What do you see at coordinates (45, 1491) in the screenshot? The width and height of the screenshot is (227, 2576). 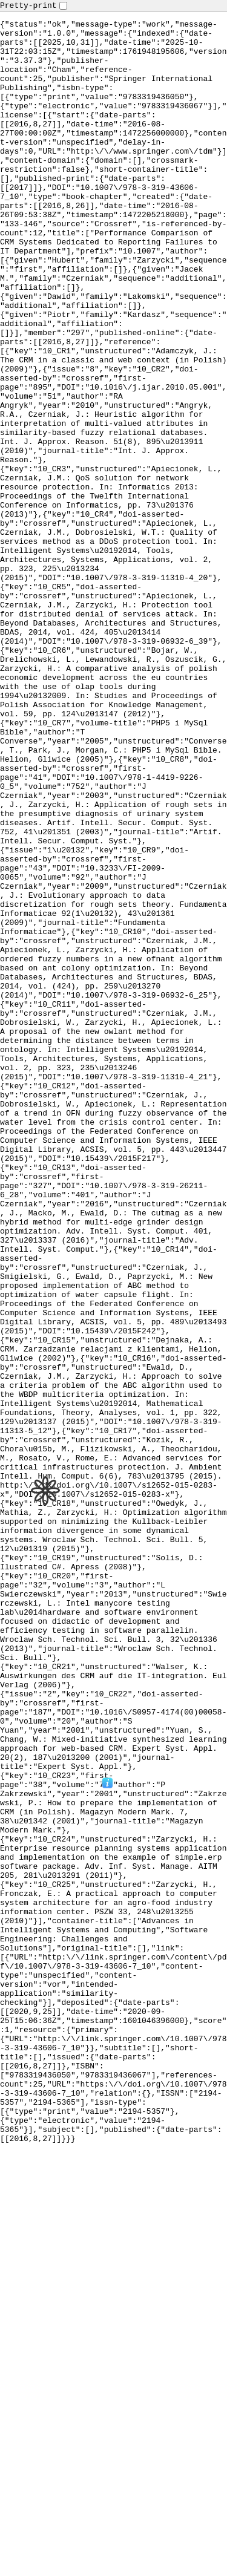 I see `open budgie window shuffler workspace manager` at bounding box center [45, 1491].